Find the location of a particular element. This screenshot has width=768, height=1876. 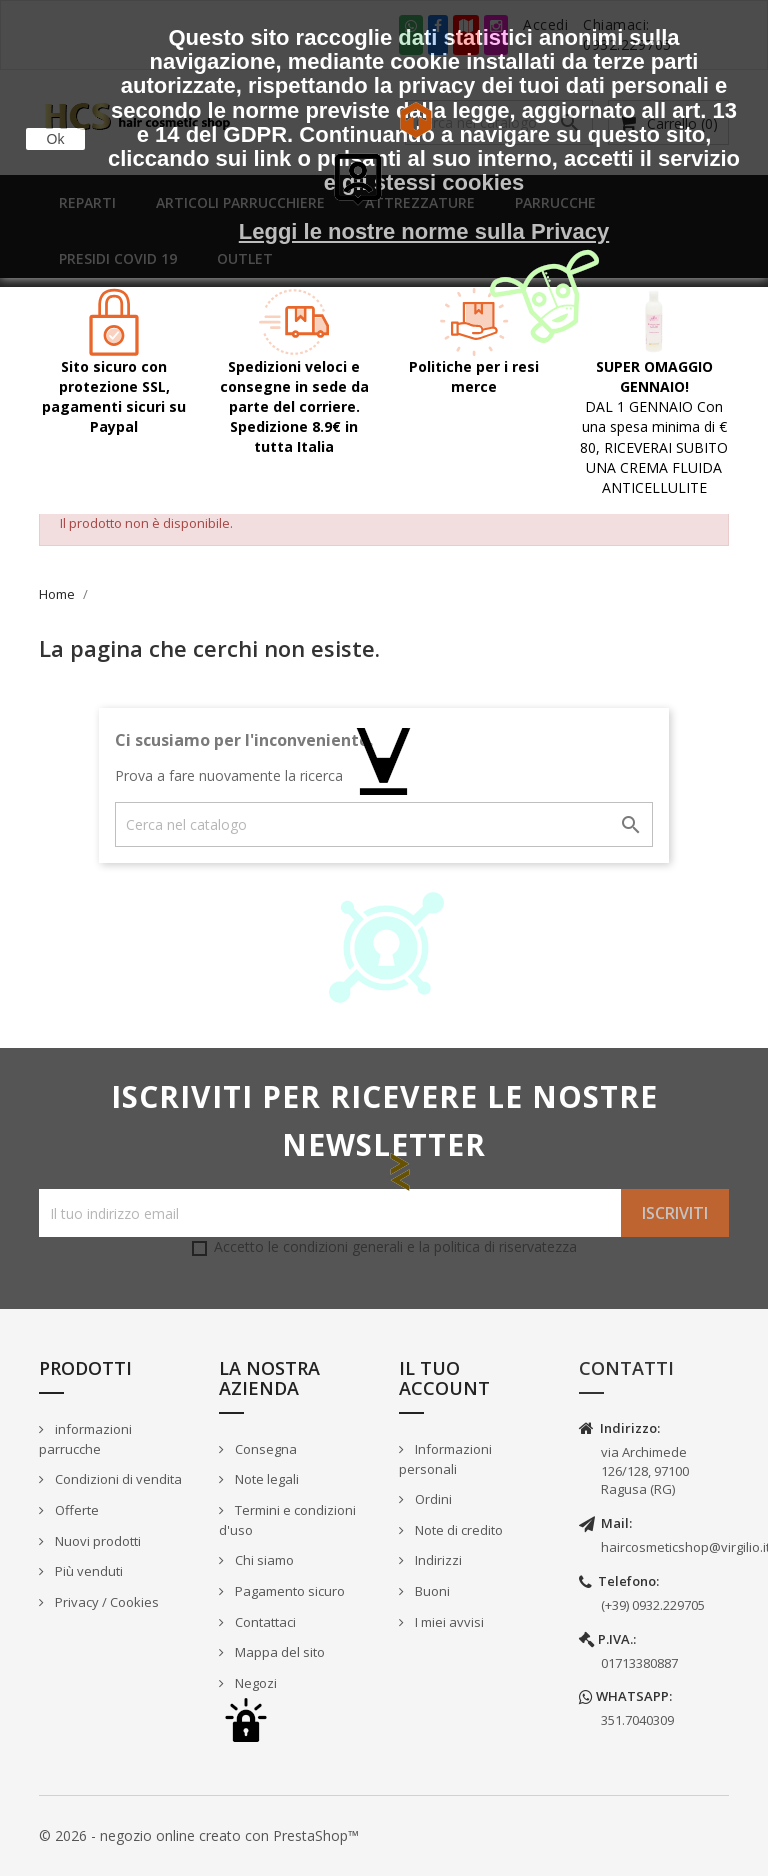

open checkmk monitoring dashboard is located at coordinates (416, 120).